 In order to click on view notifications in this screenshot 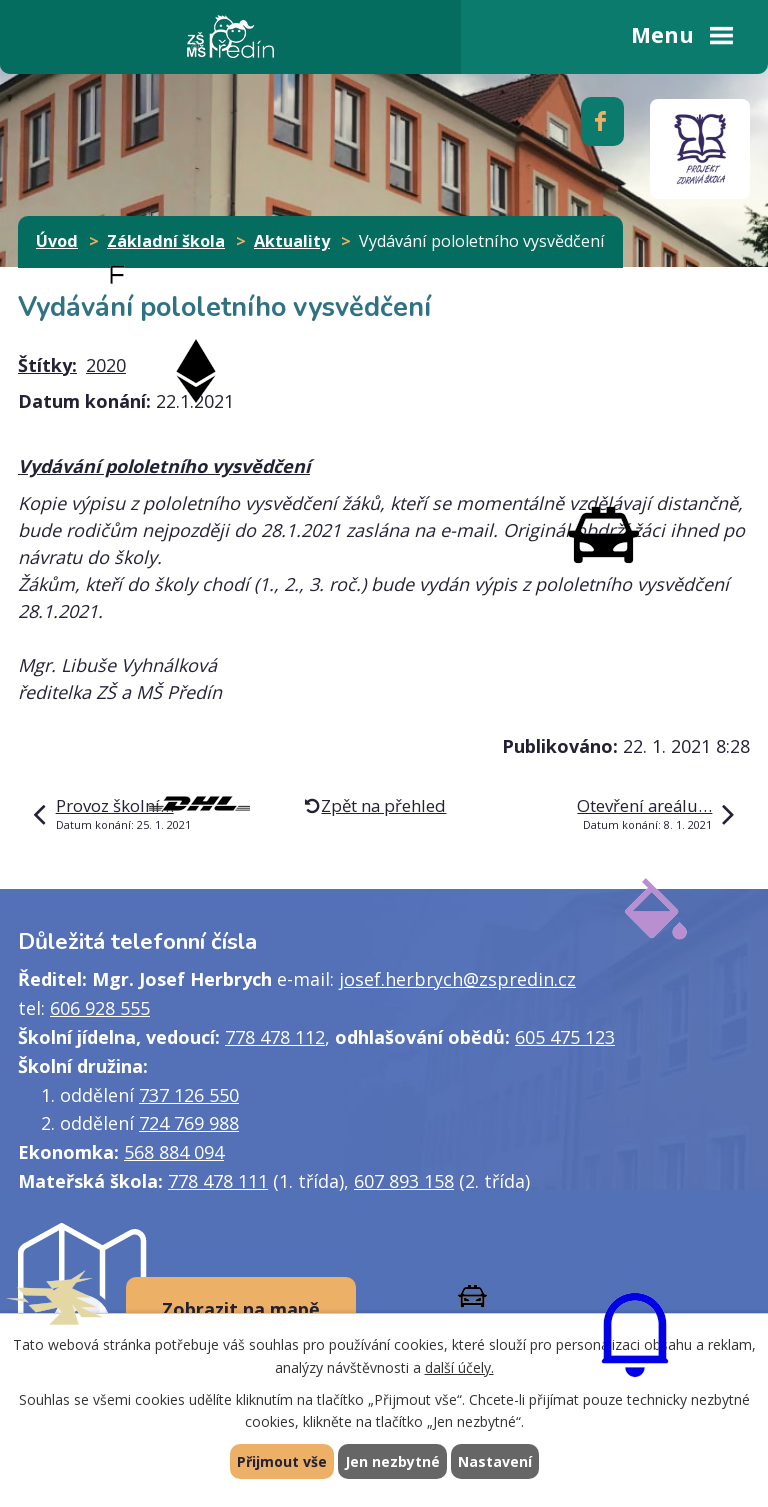, I will do `click(635, 1332)`.